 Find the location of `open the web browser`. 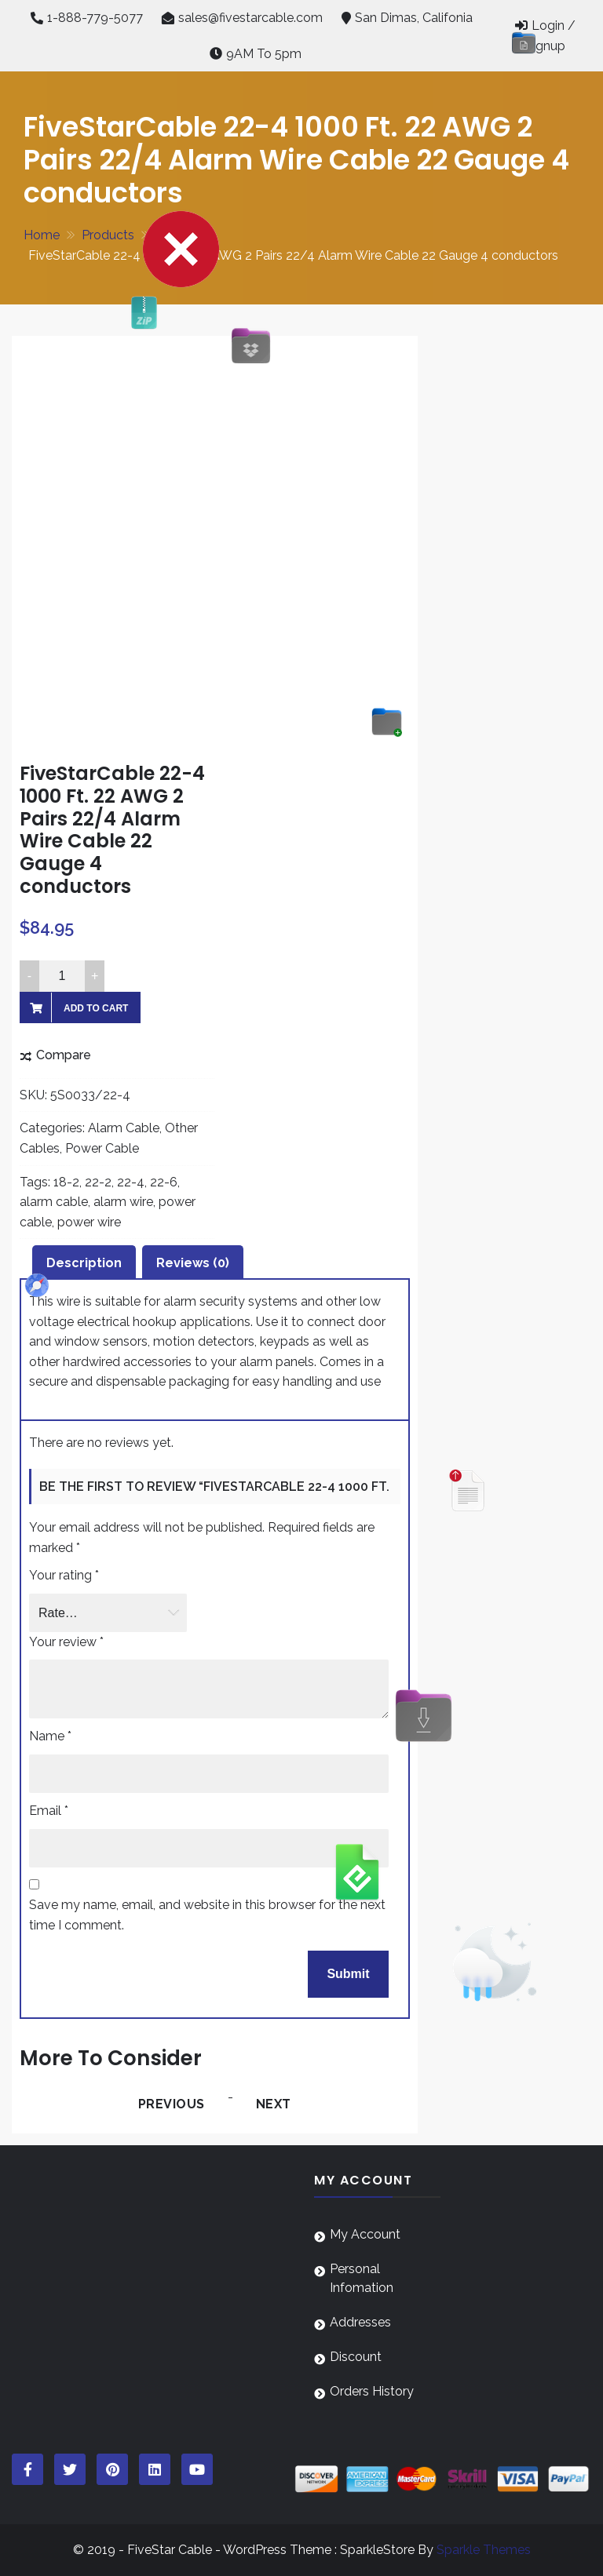

open the web browser is located at coordinates (37, 1285).